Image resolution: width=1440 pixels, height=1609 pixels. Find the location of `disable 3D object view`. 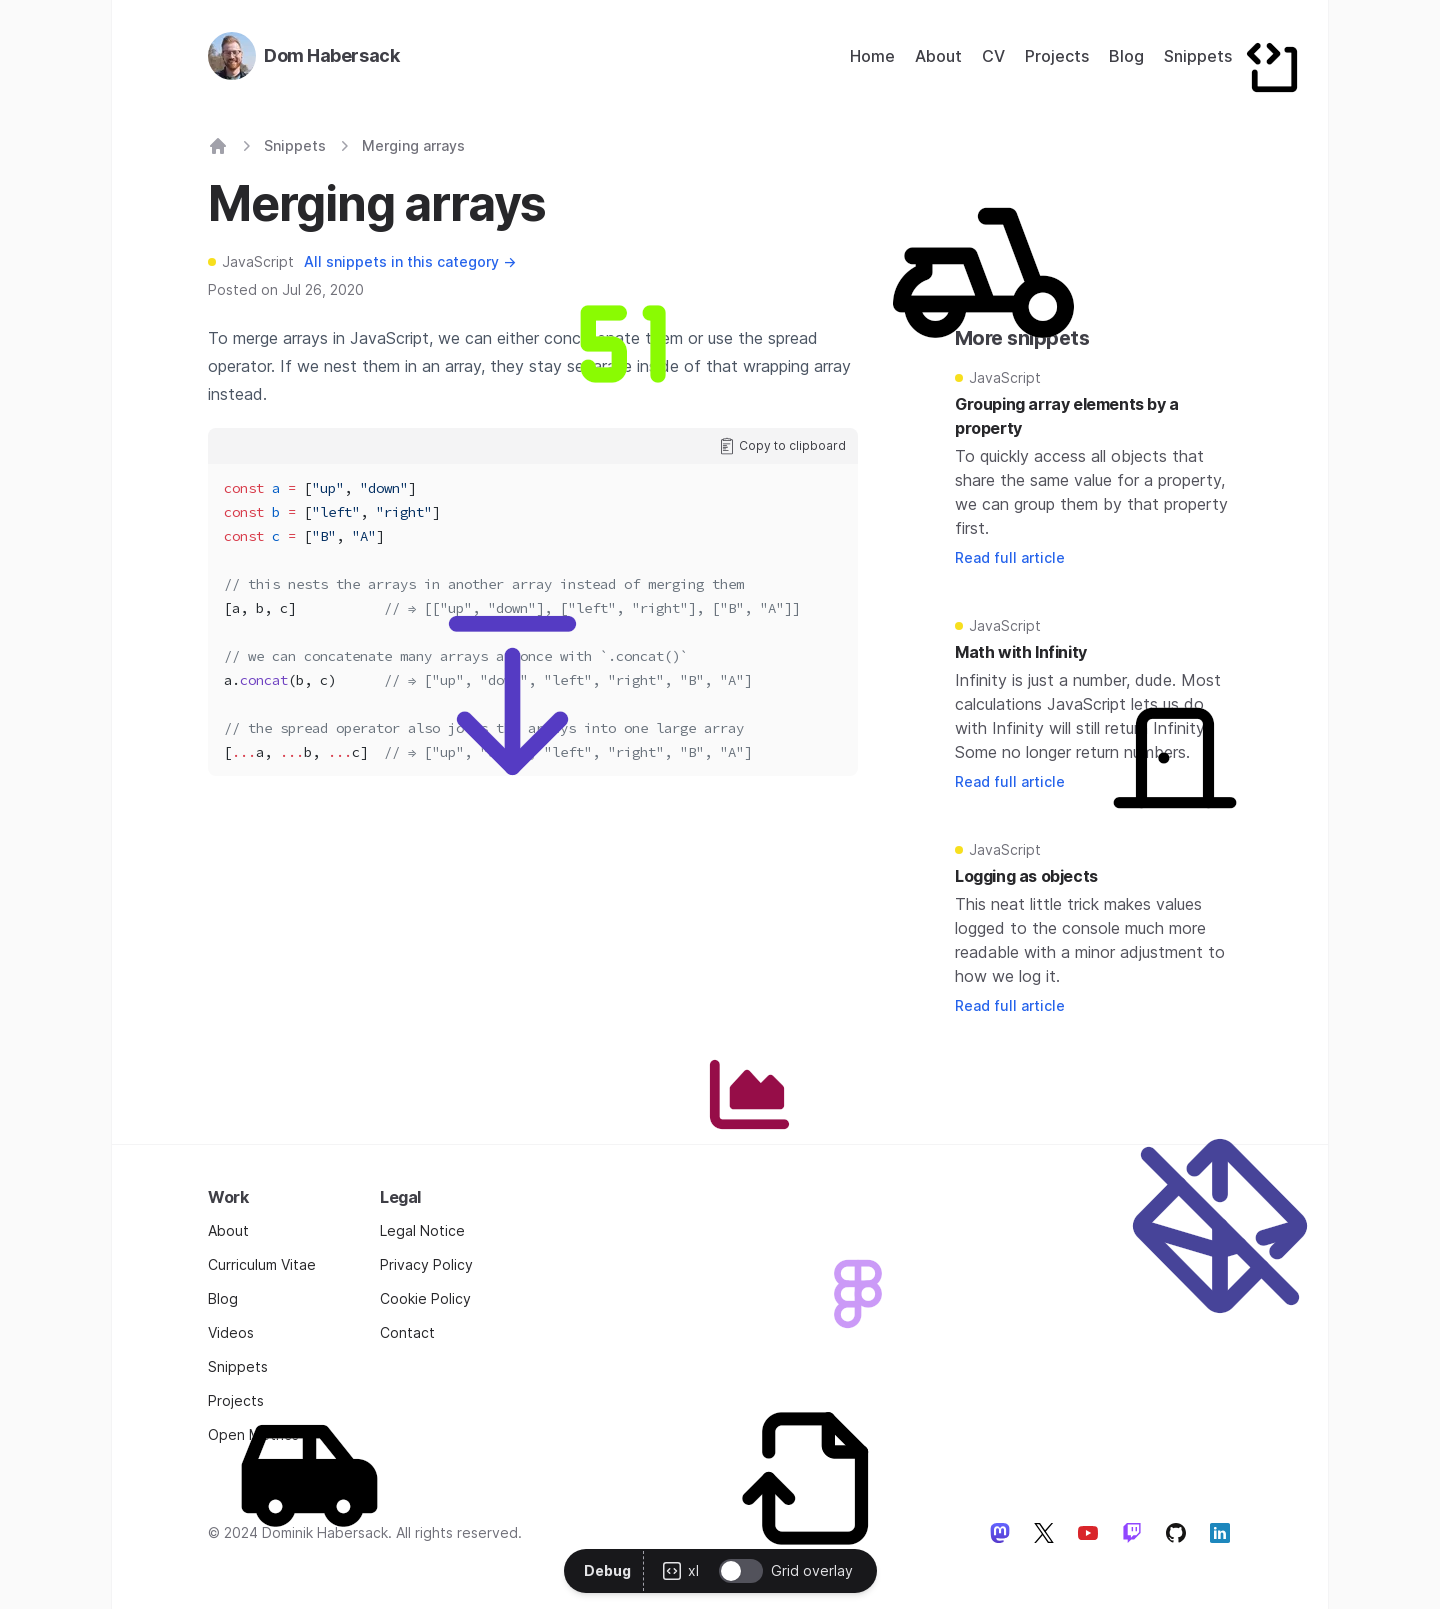

disable 3D object view is located at coordinates (1220, 1226).